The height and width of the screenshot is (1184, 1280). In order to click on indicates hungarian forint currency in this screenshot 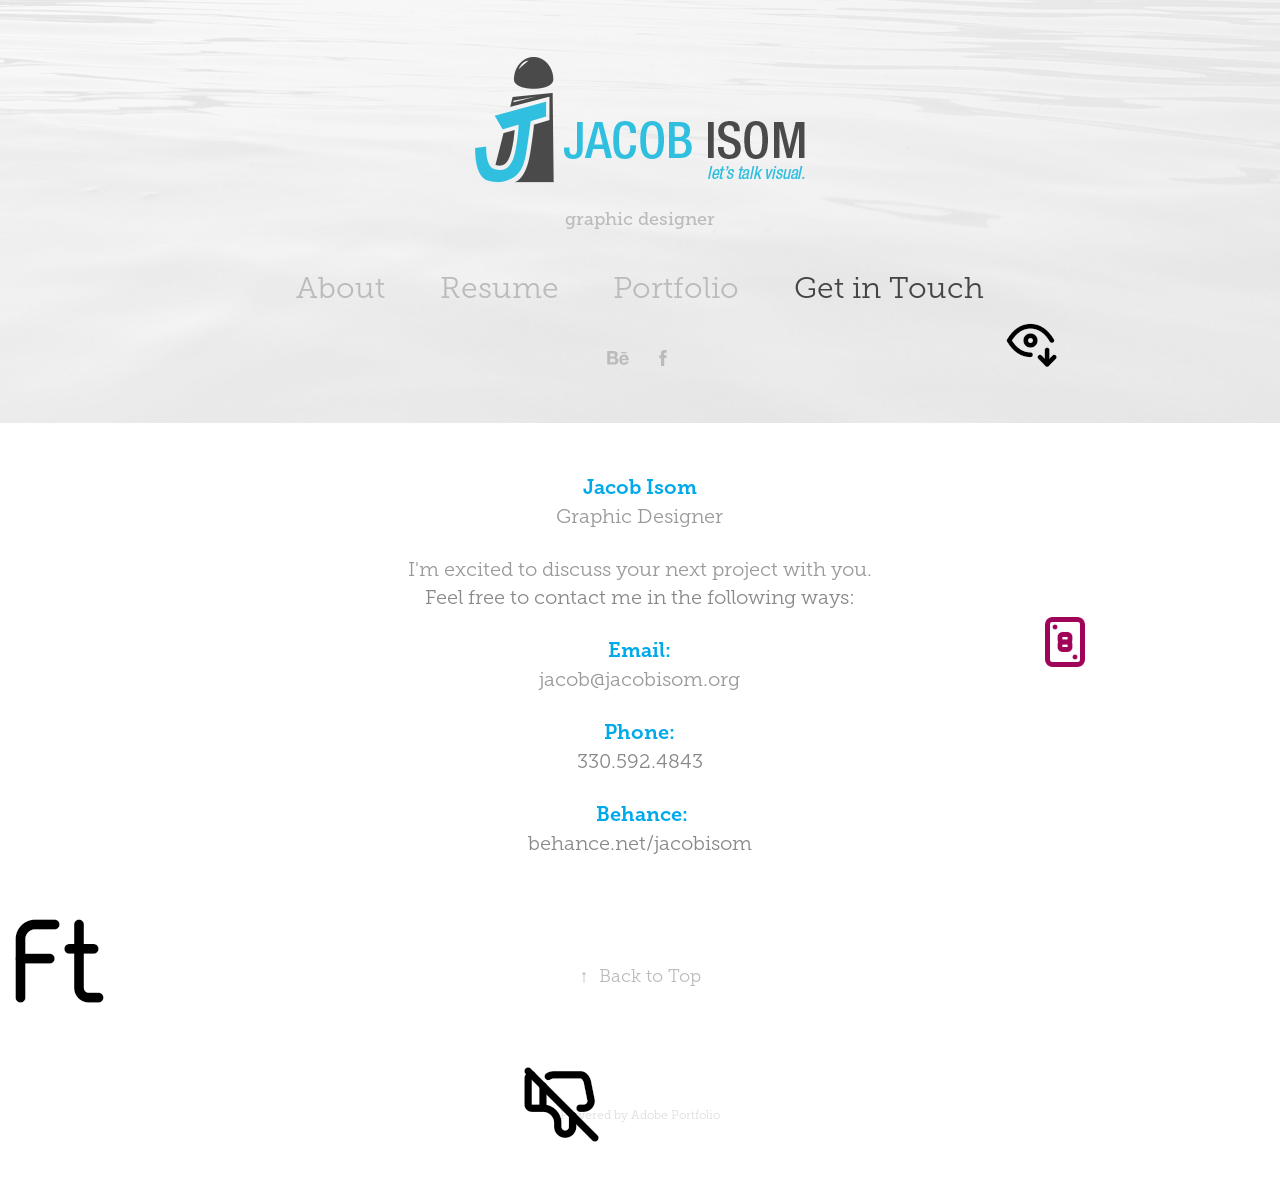, I will do `click(59, 963)`.